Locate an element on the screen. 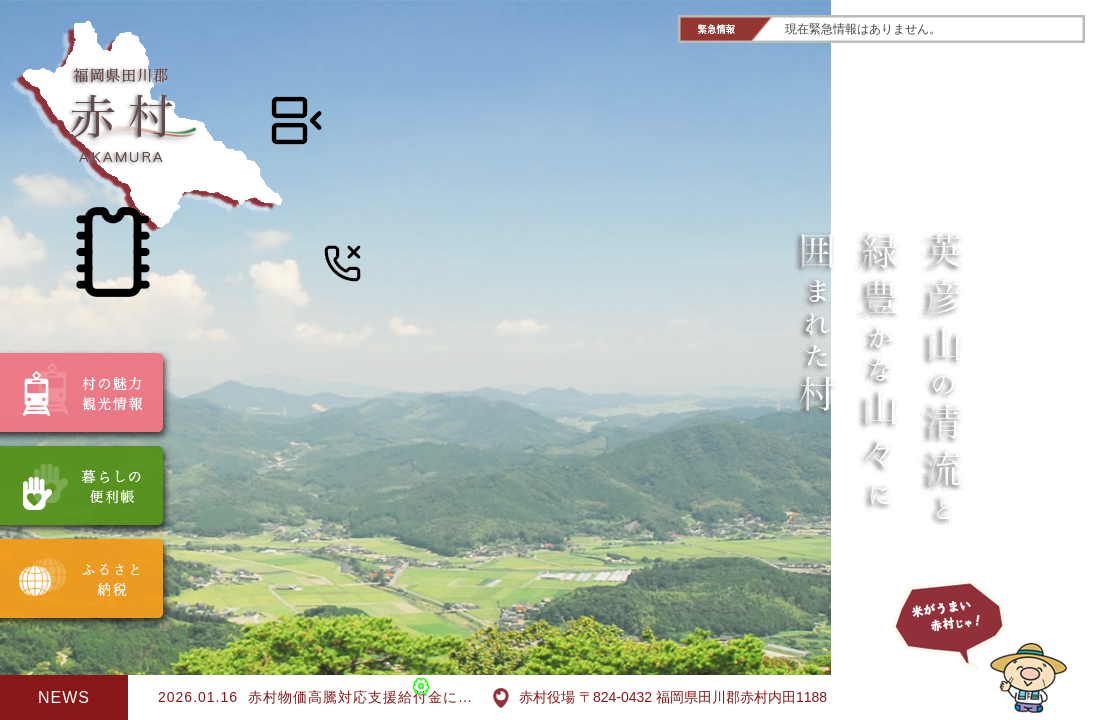  indicates a missed phone call is located at coordinates (342, 263).